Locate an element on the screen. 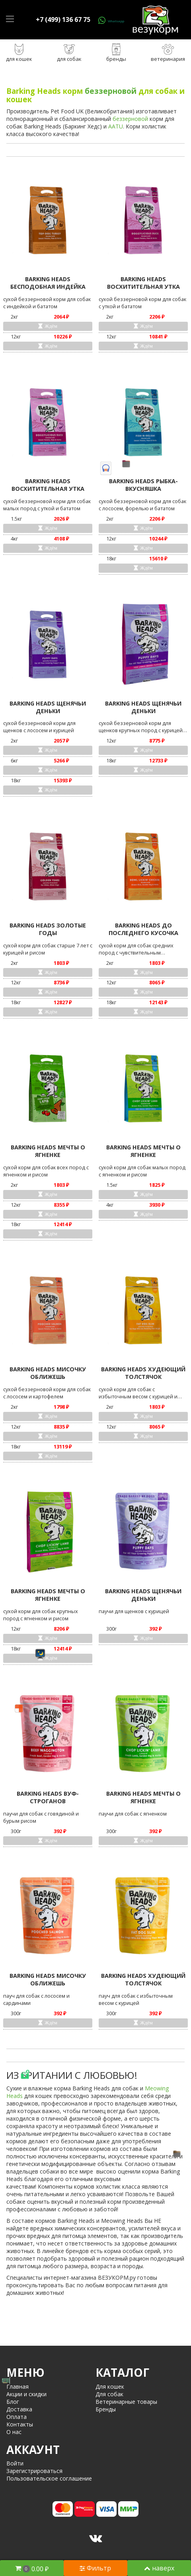  an audacity audio project file is located at coordinates (106, 468).